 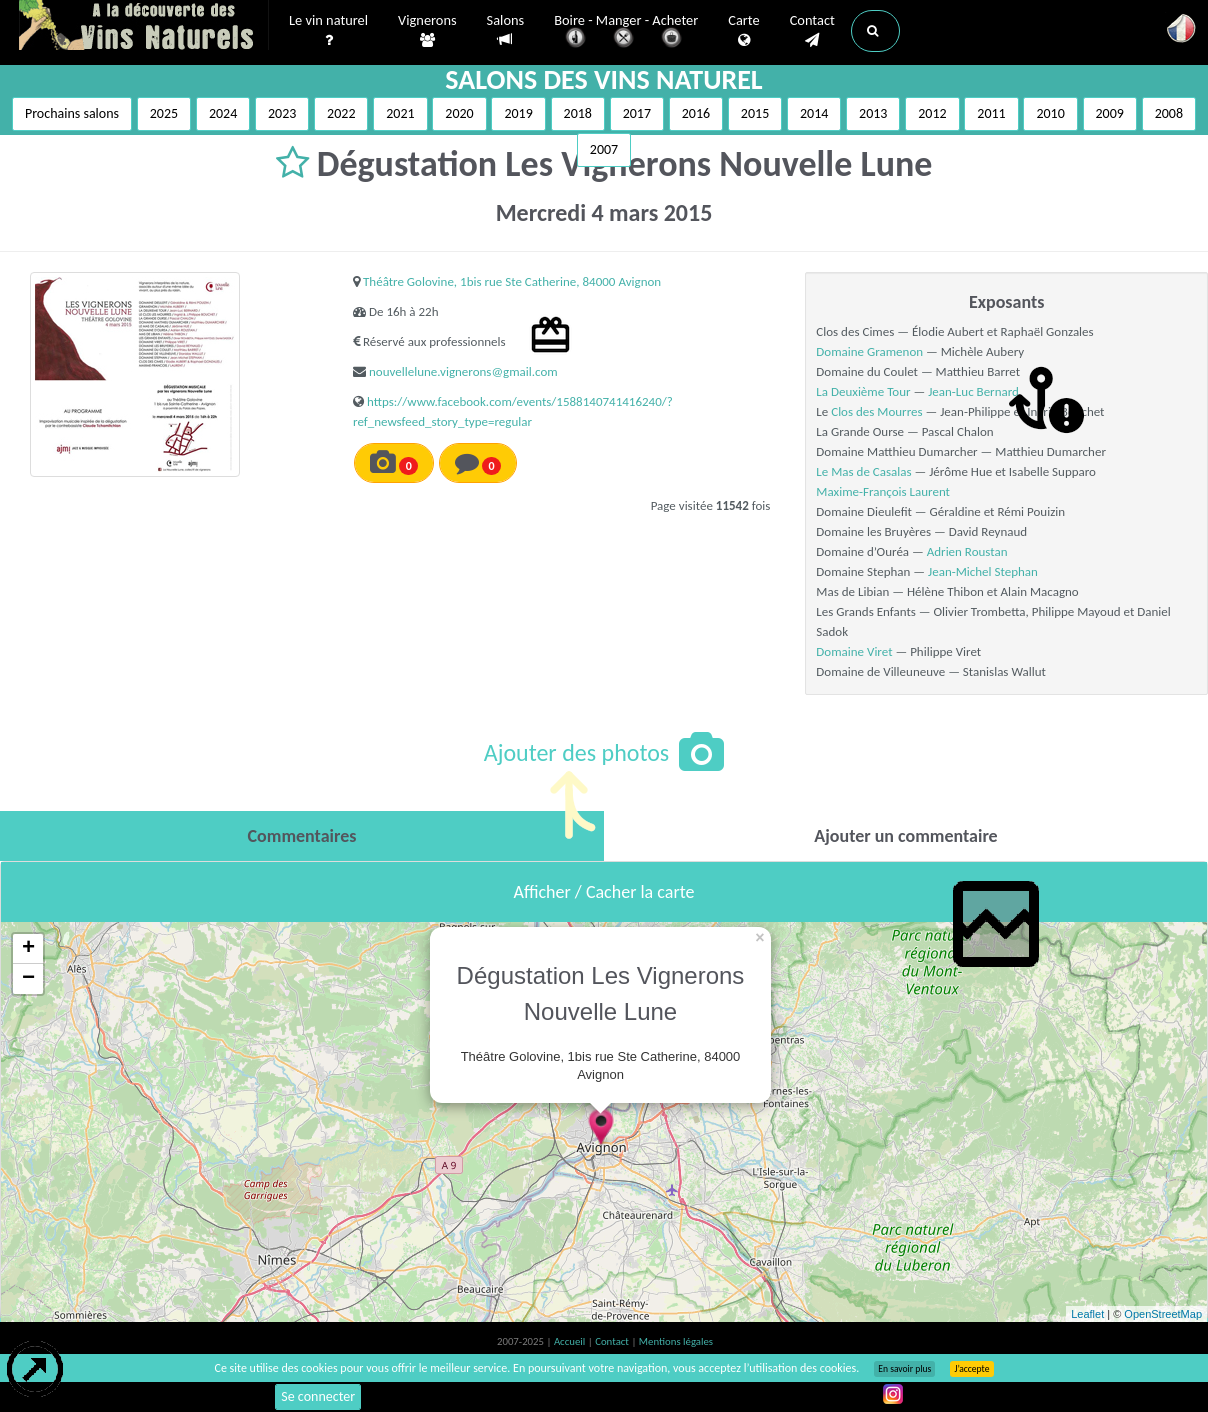 I want to click on merge lanes or paths to the right, so click(x=569, y=805).